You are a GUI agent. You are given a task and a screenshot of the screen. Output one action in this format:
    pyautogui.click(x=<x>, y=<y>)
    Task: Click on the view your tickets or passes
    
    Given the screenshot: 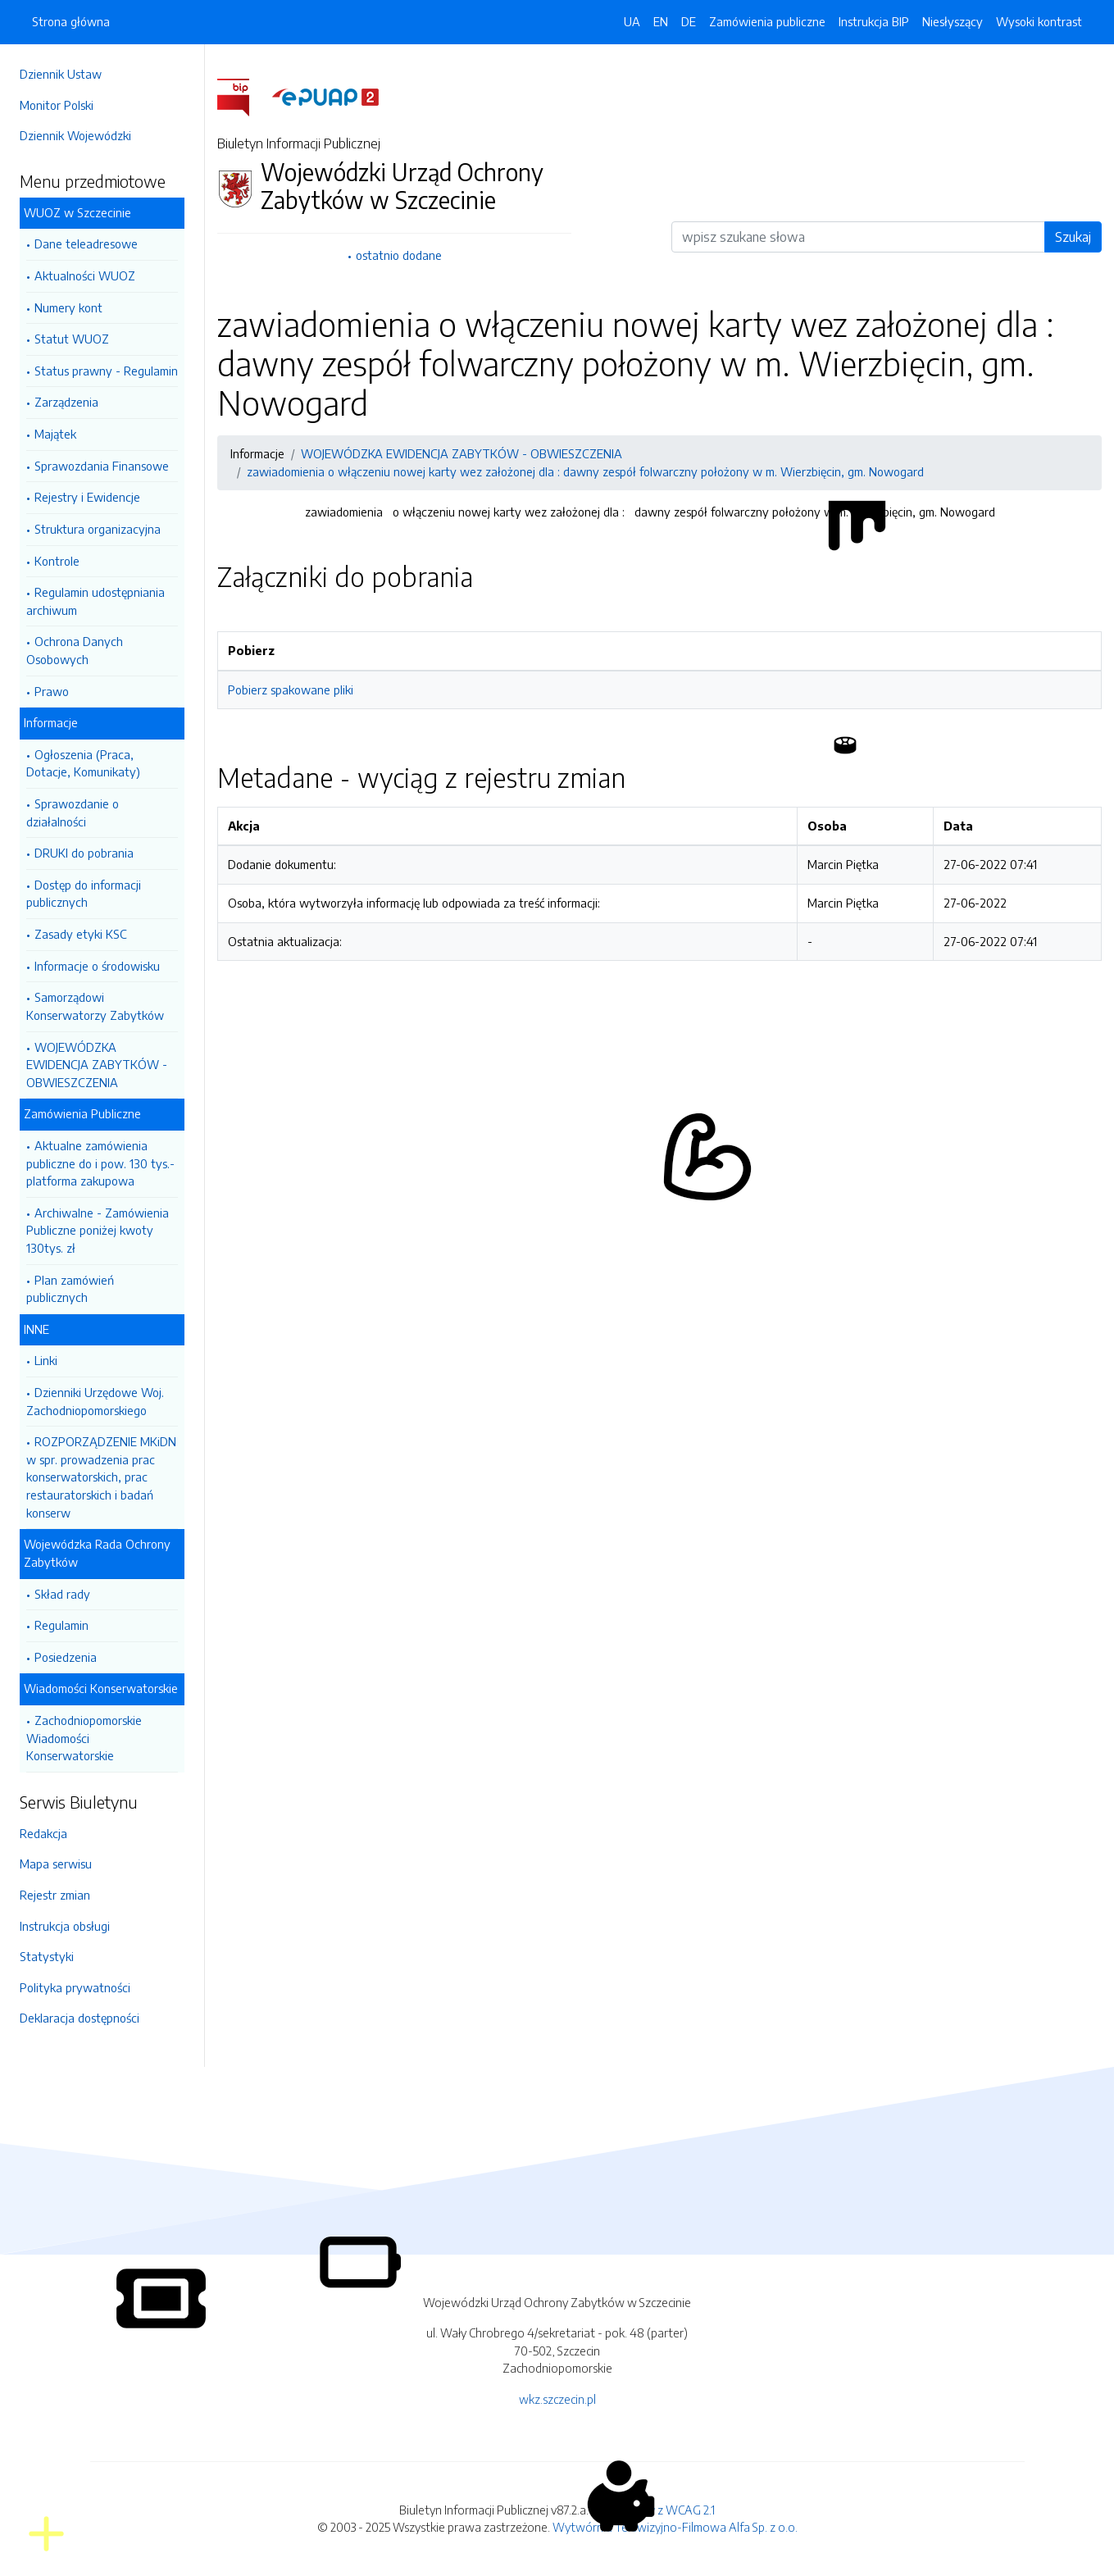 What is the action you would take?
    pyautogui.click(x=161, y=2298)
    